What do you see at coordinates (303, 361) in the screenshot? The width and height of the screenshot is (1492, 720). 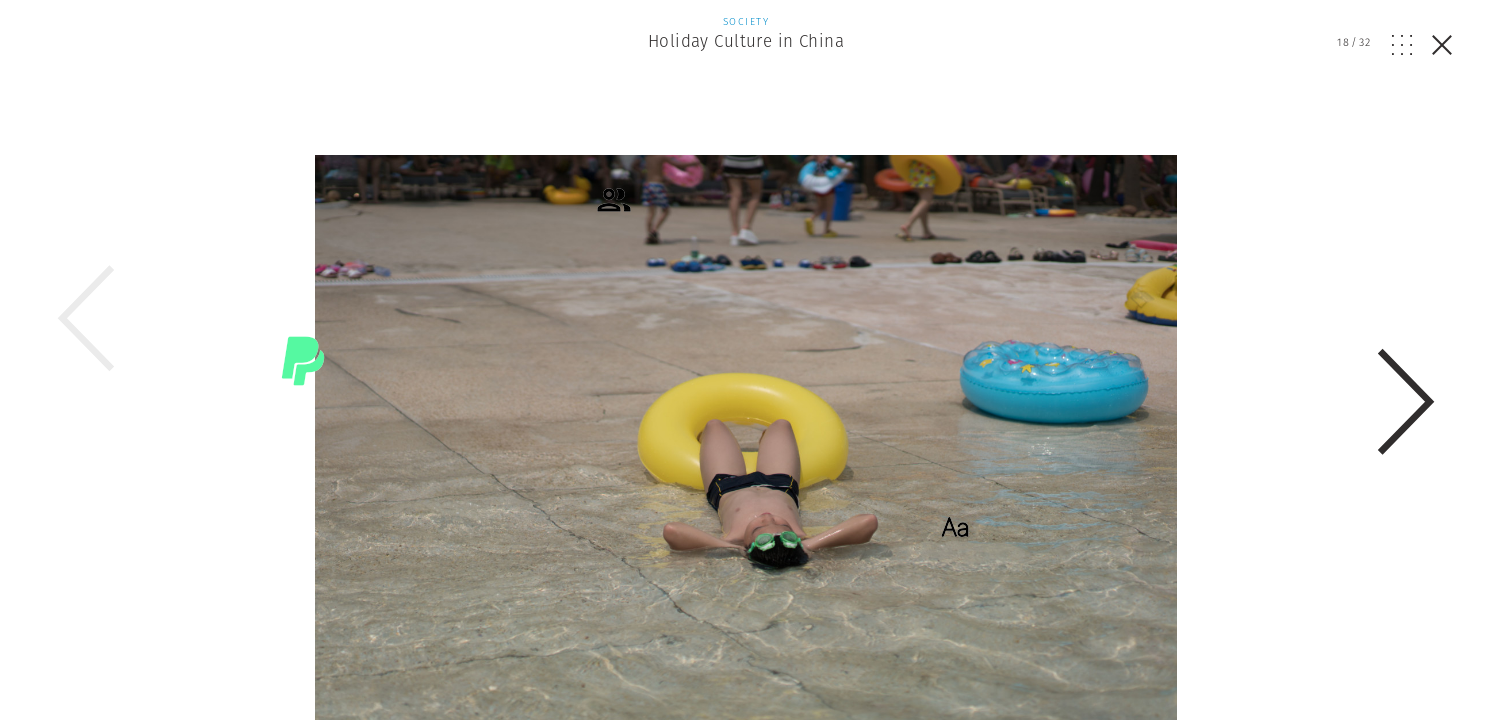 I see `pay with PayPal` at bounding box center [303, 361].